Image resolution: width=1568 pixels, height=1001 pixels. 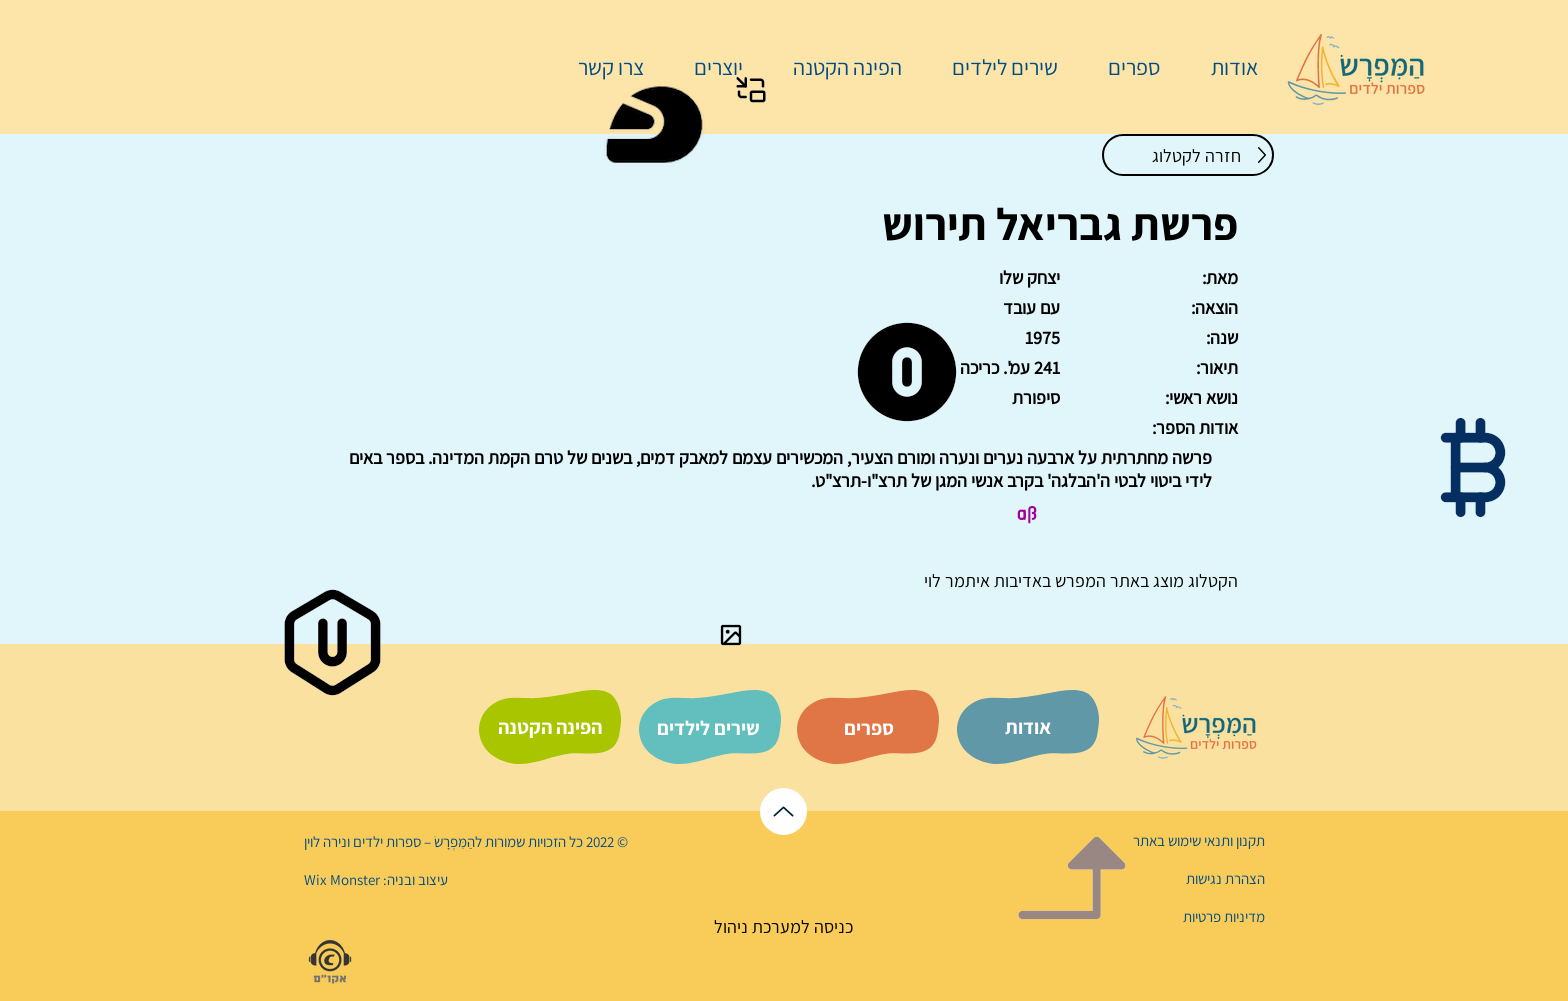 What do you see at coordinates (654, 124) in the screenshot?
I see `access motorsports or racing content` at bounding box center [654, 124].